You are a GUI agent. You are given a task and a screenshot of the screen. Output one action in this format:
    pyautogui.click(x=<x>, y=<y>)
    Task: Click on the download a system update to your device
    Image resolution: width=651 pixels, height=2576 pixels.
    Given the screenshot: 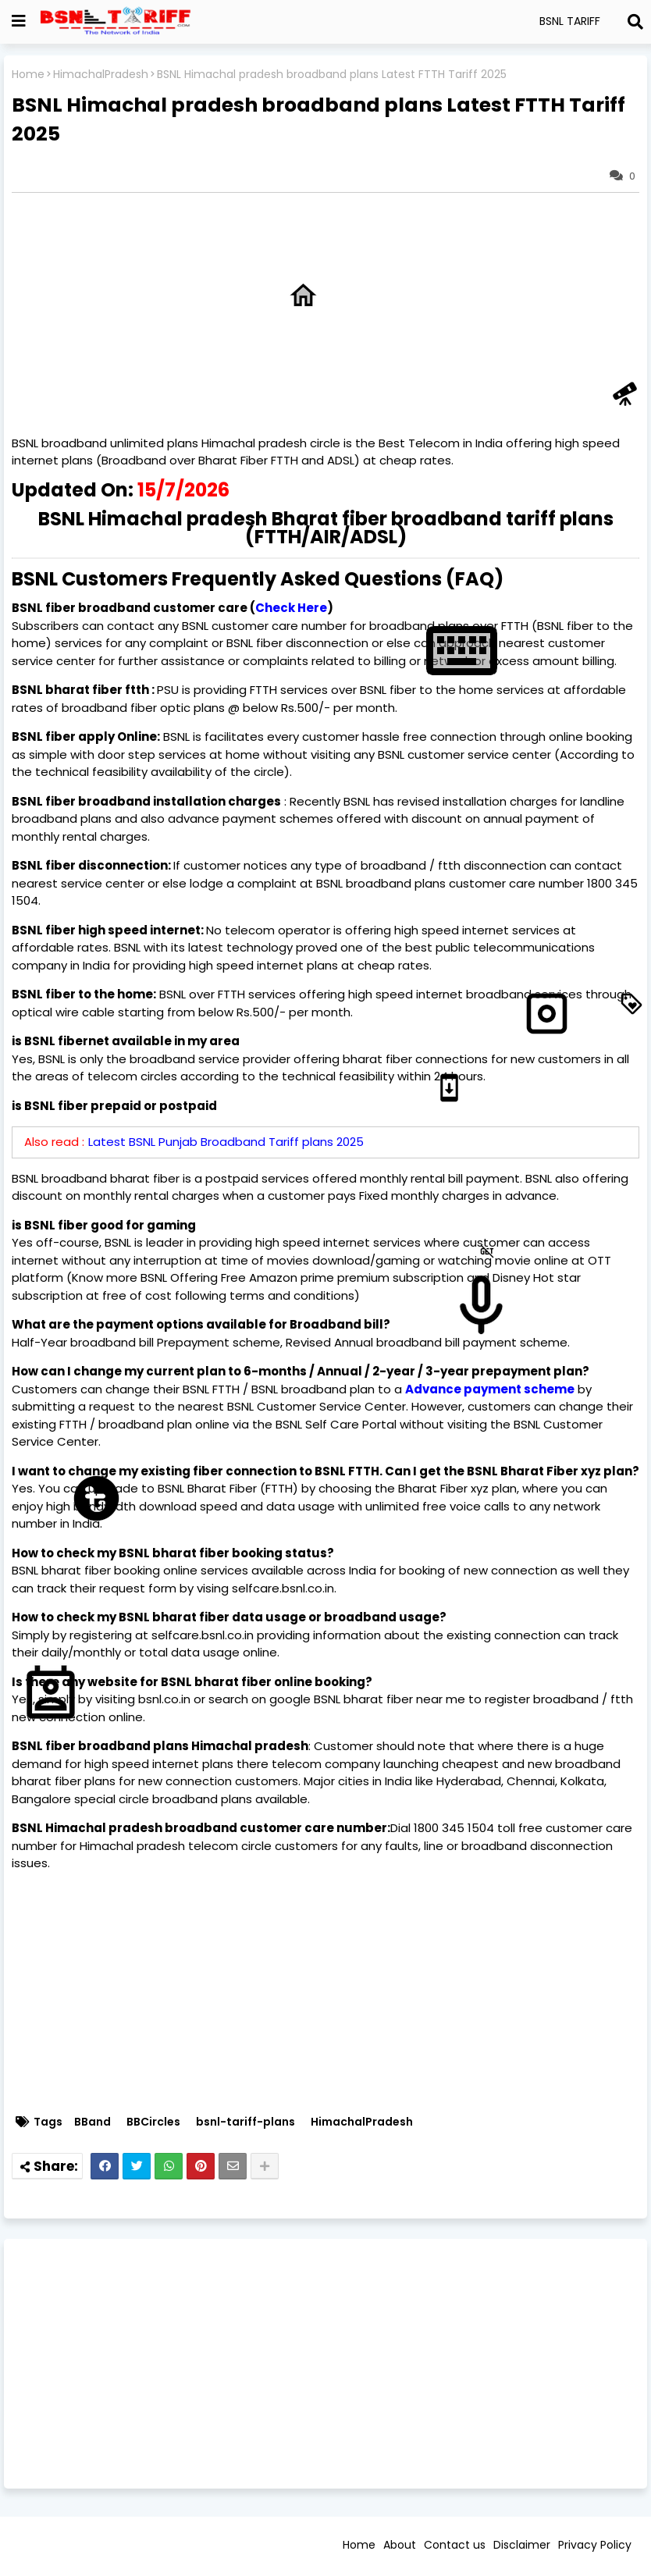 What is the action you would take?
    pyautogui.click(x=449, y=1087)
    